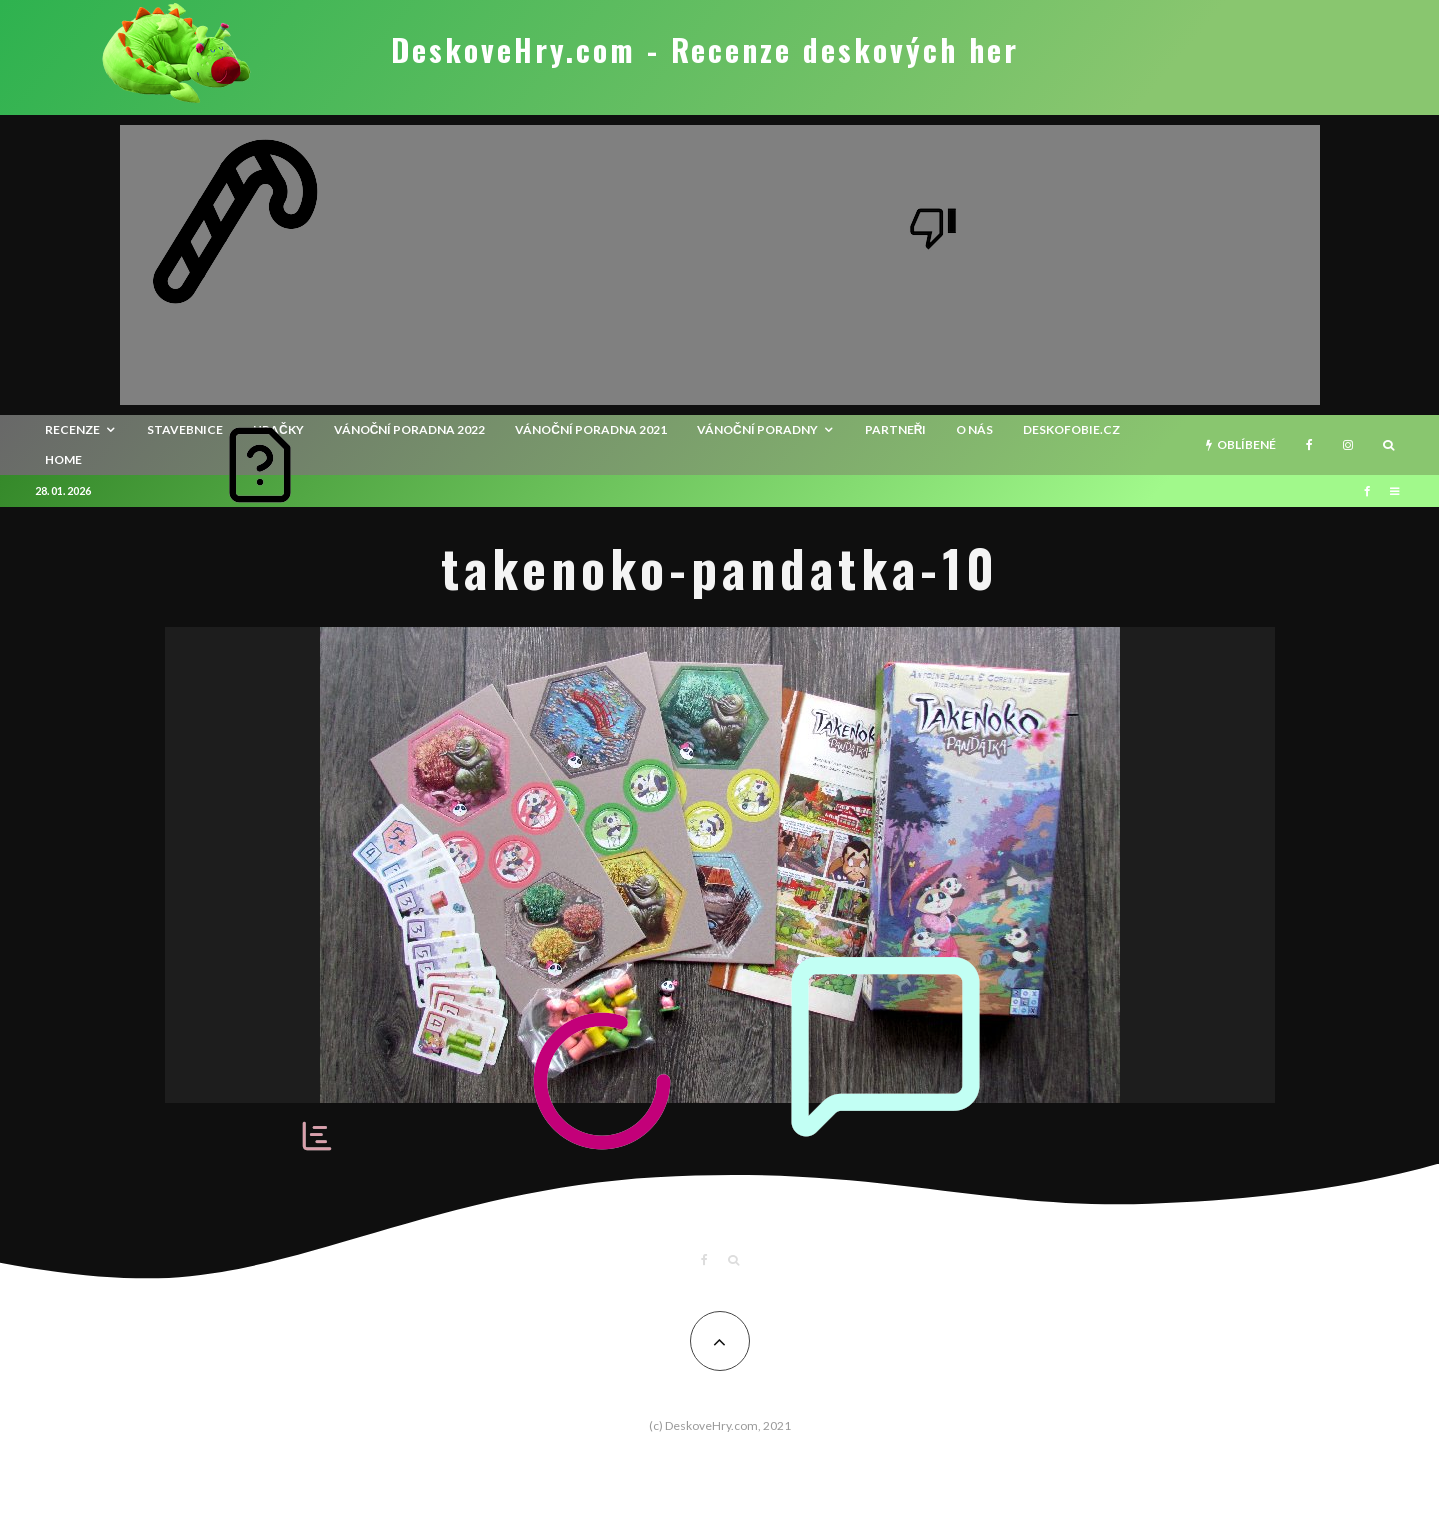  I want to click on dislike or downvote content, so click(933, 227).